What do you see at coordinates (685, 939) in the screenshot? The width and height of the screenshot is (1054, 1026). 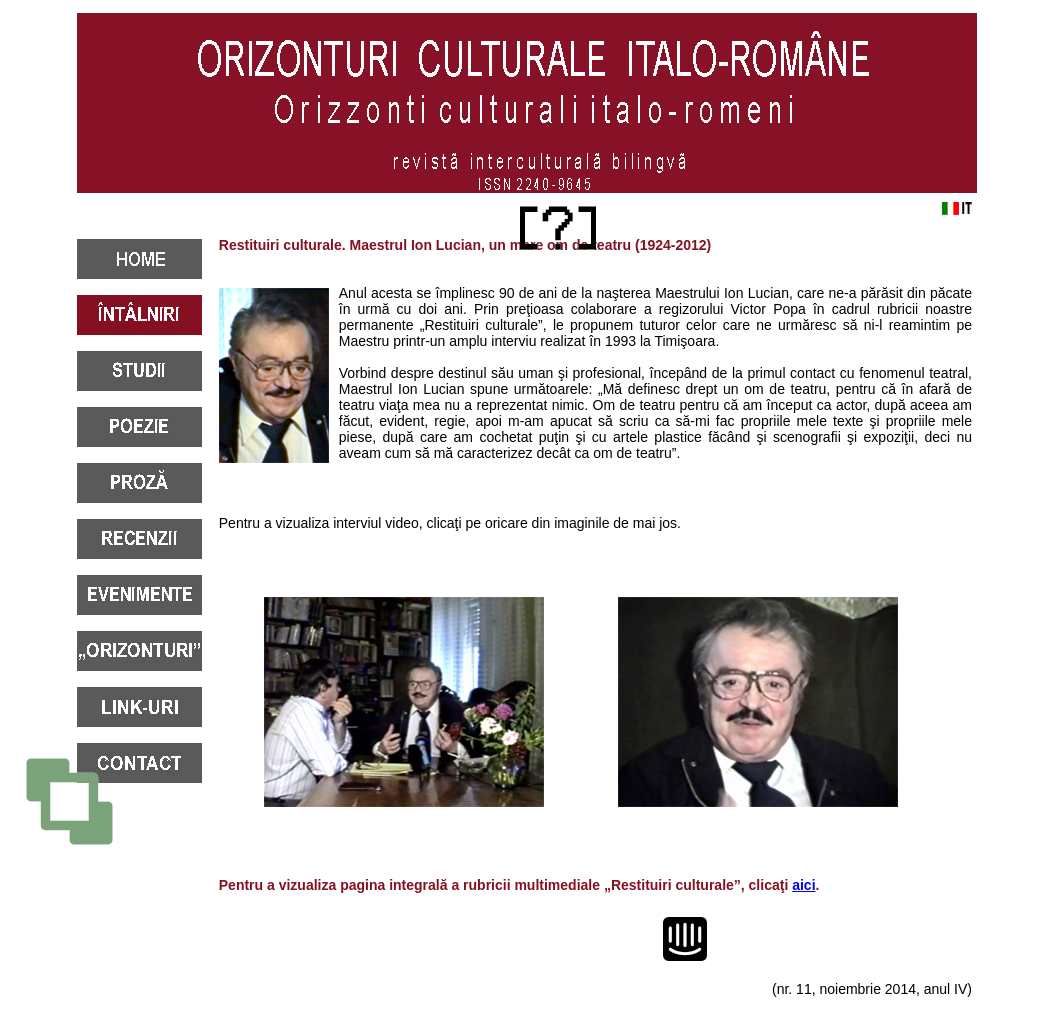 I see `open intercom chat support` at bounding box center [685, 939].